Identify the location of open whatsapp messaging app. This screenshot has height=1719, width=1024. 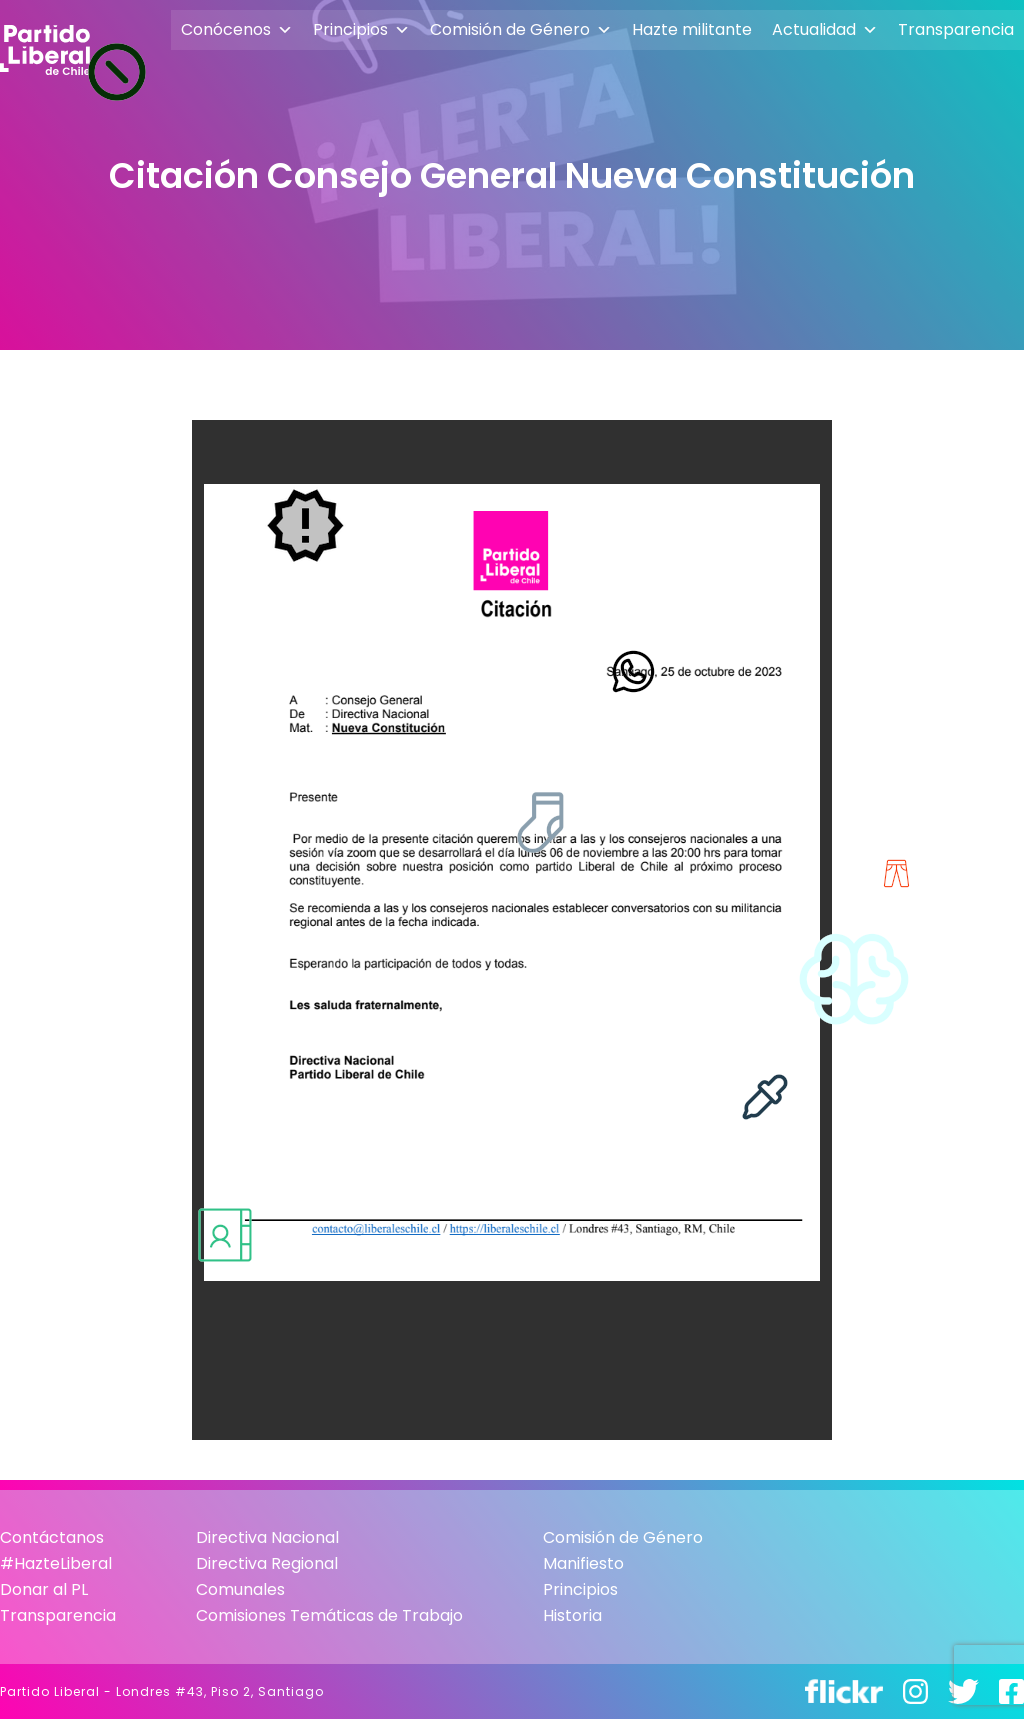
(633, 671).